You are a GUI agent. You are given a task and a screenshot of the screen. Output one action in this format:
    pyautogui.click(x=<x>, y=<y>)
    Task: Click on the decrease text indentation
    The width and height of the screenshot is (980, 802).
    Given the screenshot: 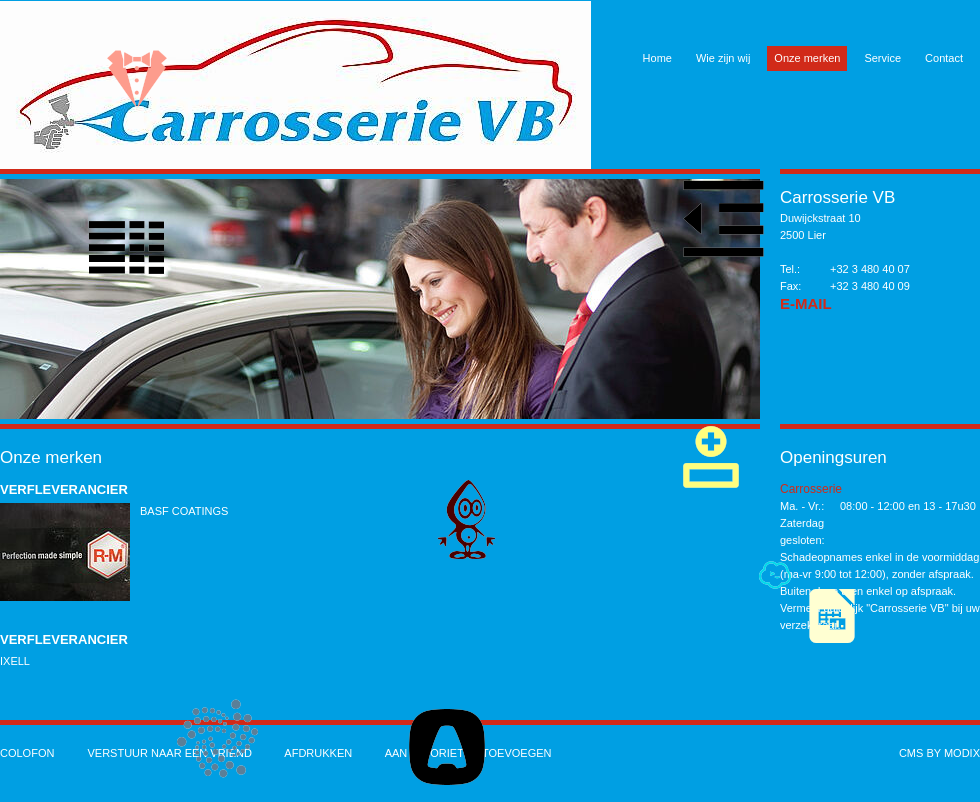 What is the action you would take?
    pyautogui.click(x=723, y=216)
    